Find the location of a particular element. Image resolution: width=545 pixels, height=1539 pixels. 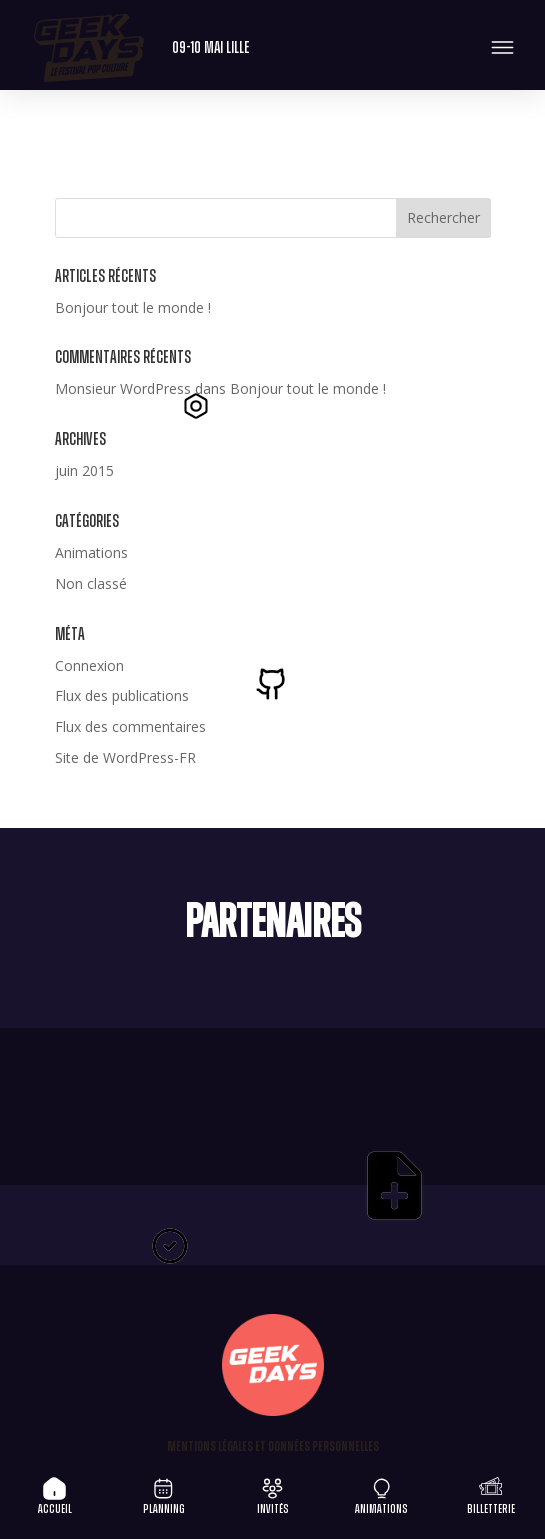

view project on github is located at coordinates (272, 684).